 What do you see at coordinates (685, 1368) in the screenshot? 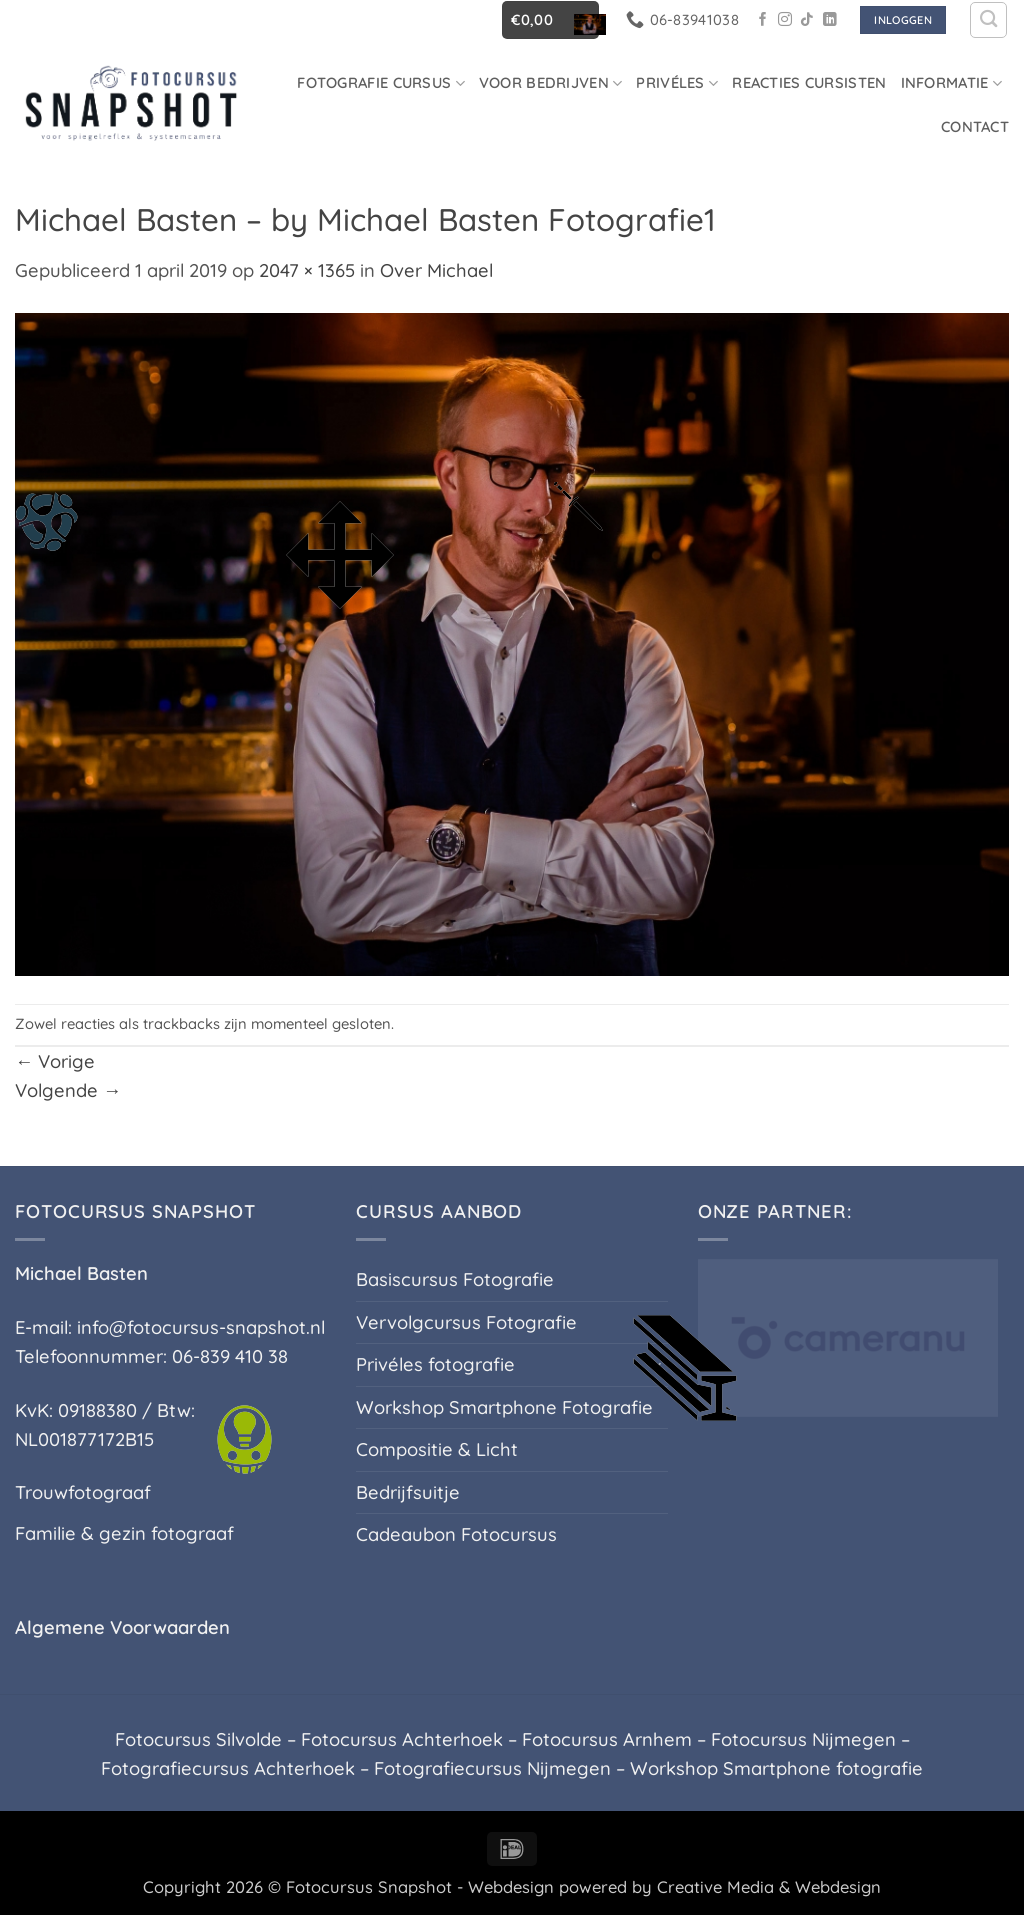
I see `construction or building materials category` at bounding box center [685, 1368].